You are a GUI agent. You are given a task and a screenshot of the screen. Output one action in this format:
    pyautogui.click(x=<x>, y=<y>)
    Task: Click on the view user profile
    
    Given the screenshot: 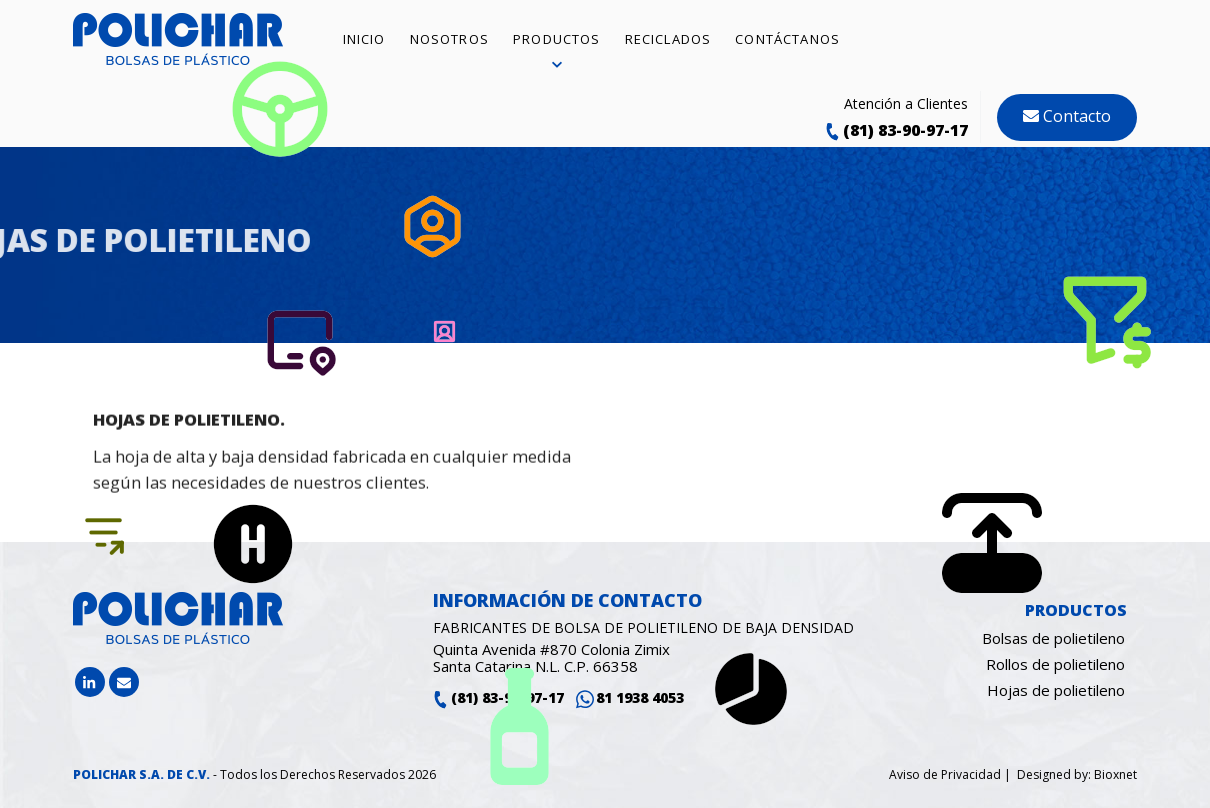 What is the action you would take?
    pyautogui.click(x=444, y=331)
    